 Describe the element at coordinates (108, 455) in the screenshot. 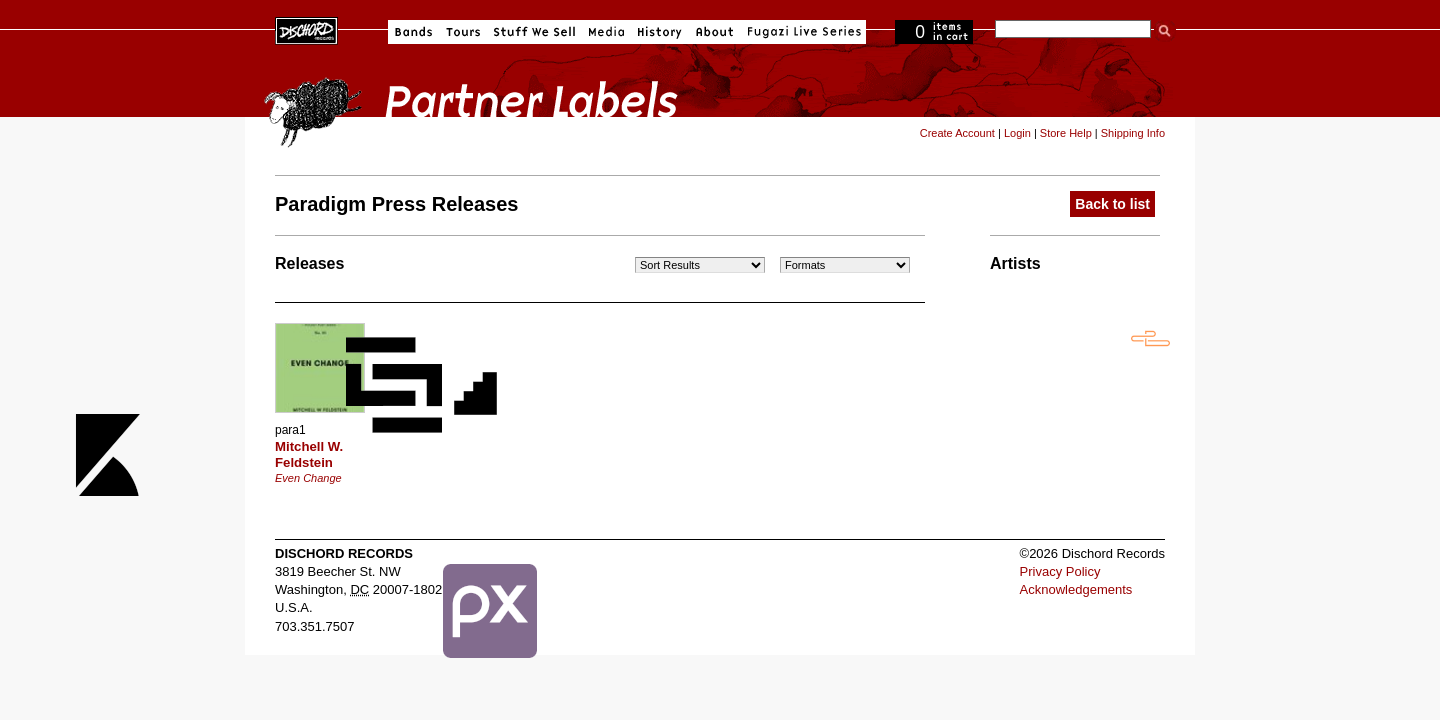

I see `open kibana dashboard` at that location.